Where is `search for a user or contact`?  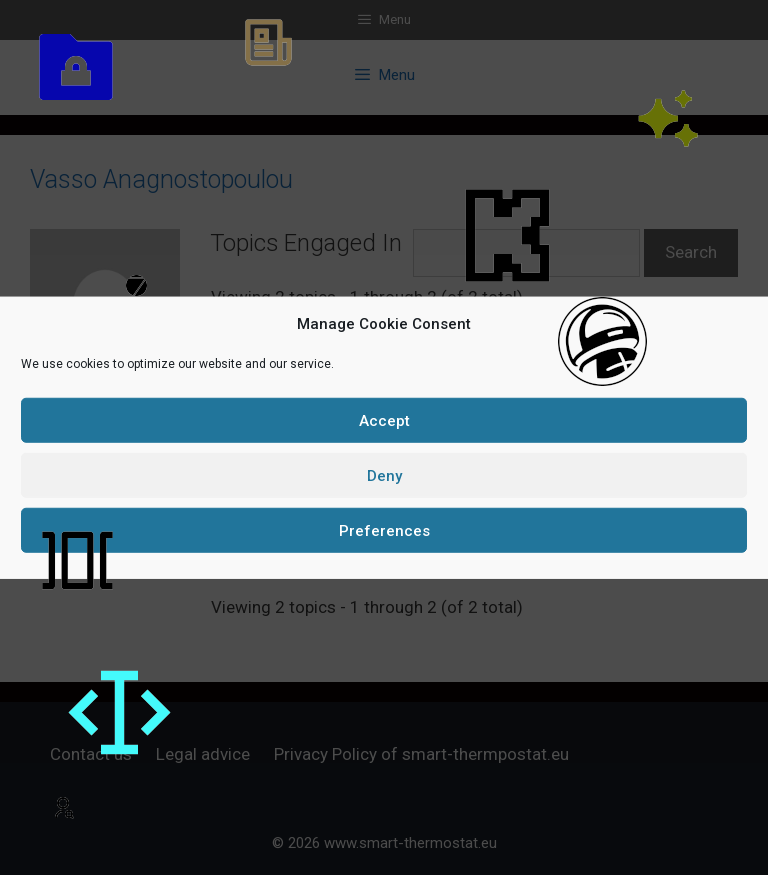
search for a user or contact is located at coordinates (63, 808).